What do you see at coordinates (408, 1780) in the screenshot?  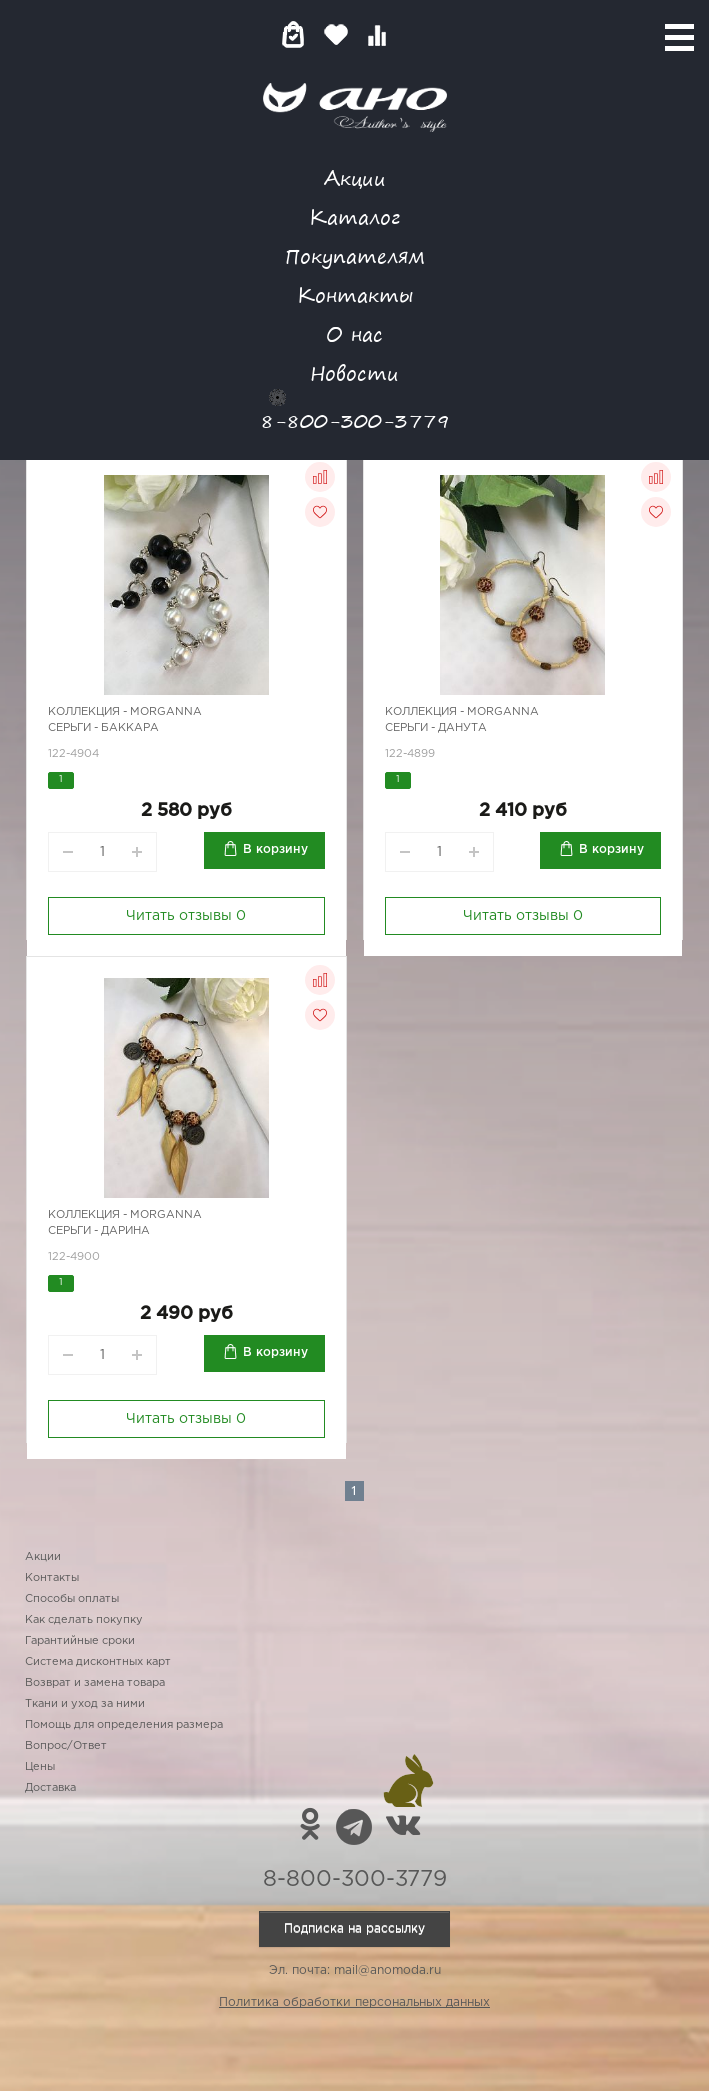 I see `vowpal wabbit machine learning library logo` at bounding box center [408, 1780].